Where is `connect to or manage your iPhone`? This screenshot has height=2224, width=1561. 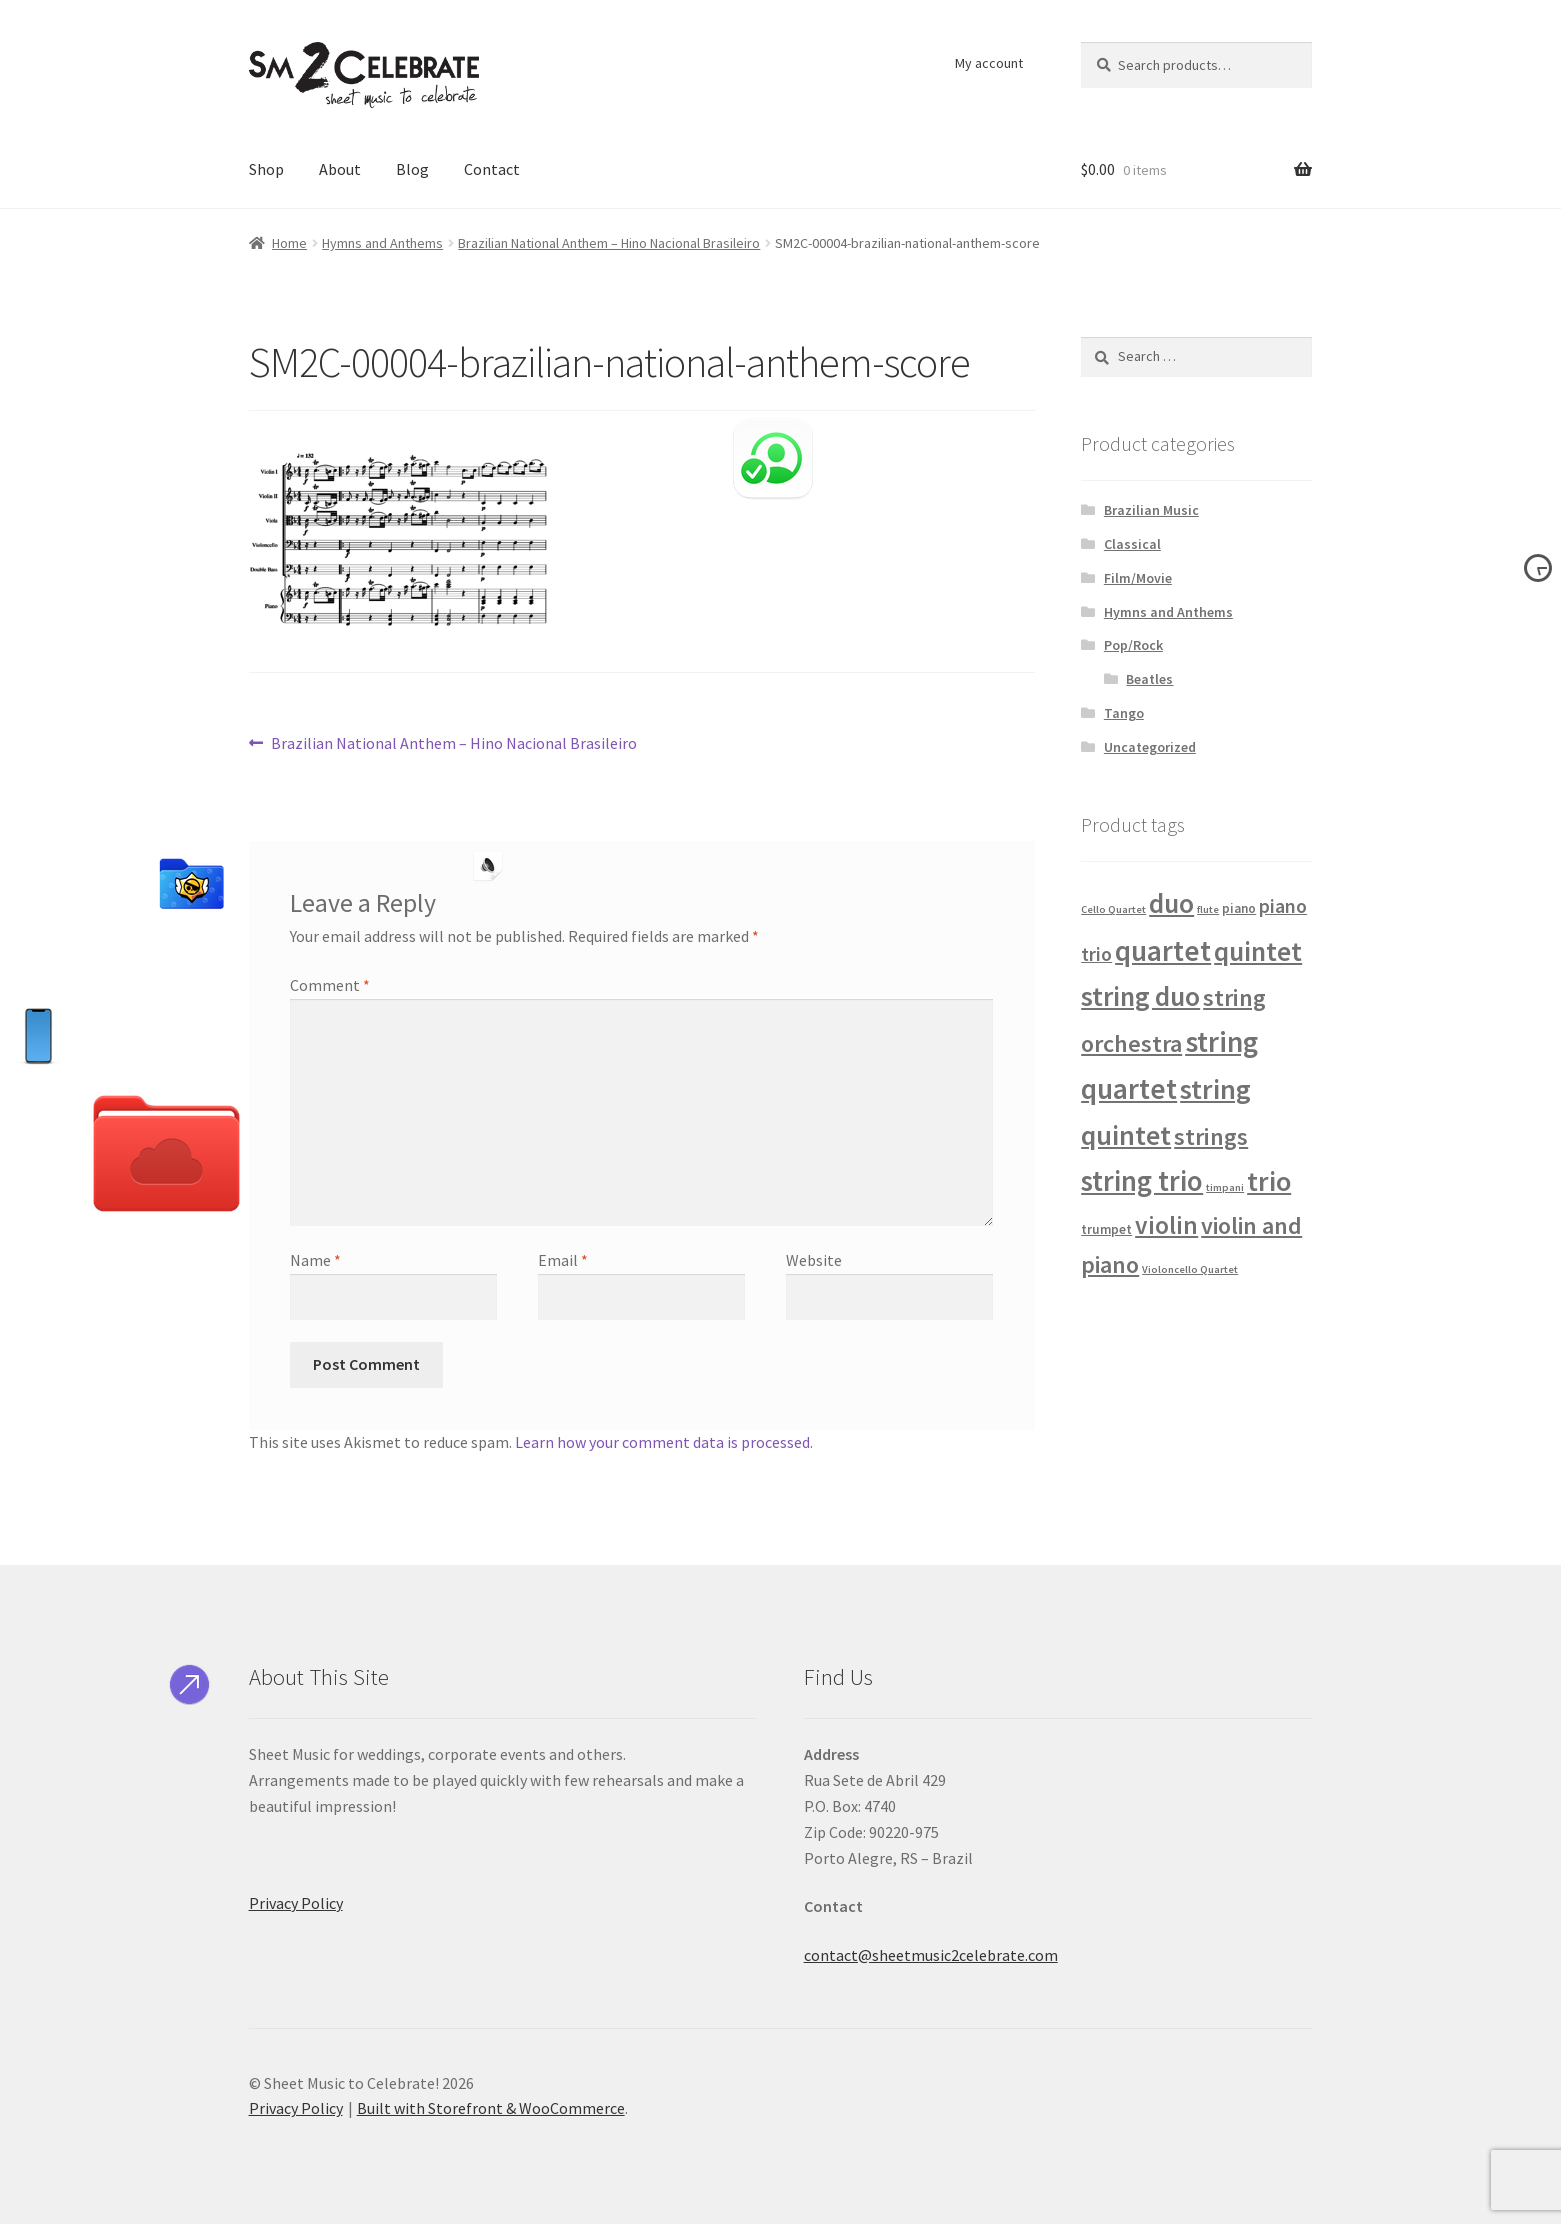 connect to or manage your iPhone is located at coordinates (38, 1036).